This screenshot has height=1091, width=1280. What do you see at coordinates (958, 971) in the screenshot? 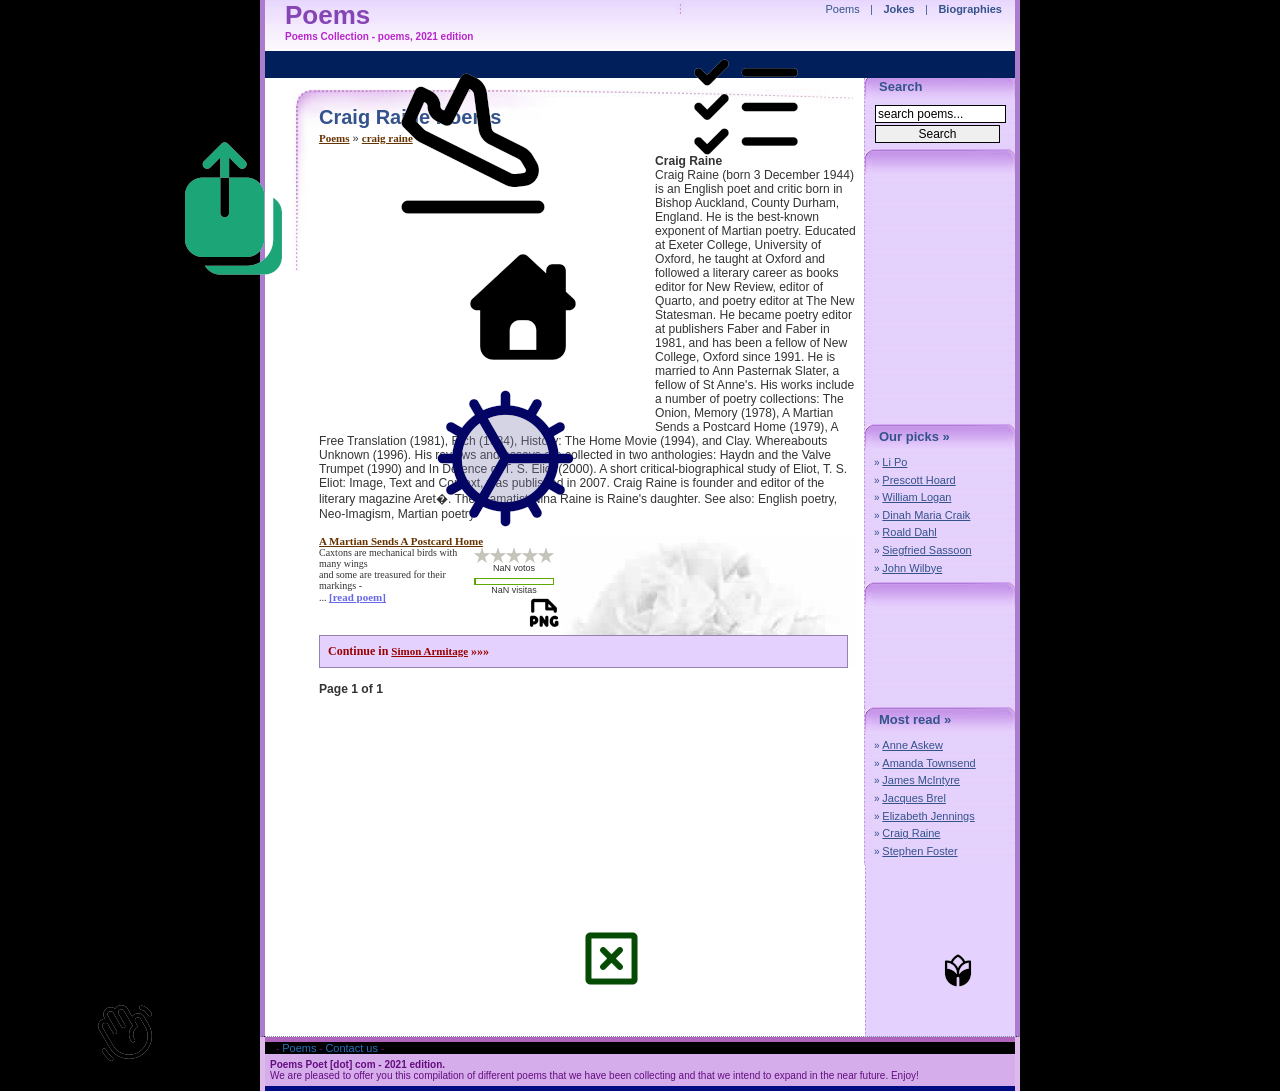
I see `filter by grain or wheat products` at bounding box center [958, 971].